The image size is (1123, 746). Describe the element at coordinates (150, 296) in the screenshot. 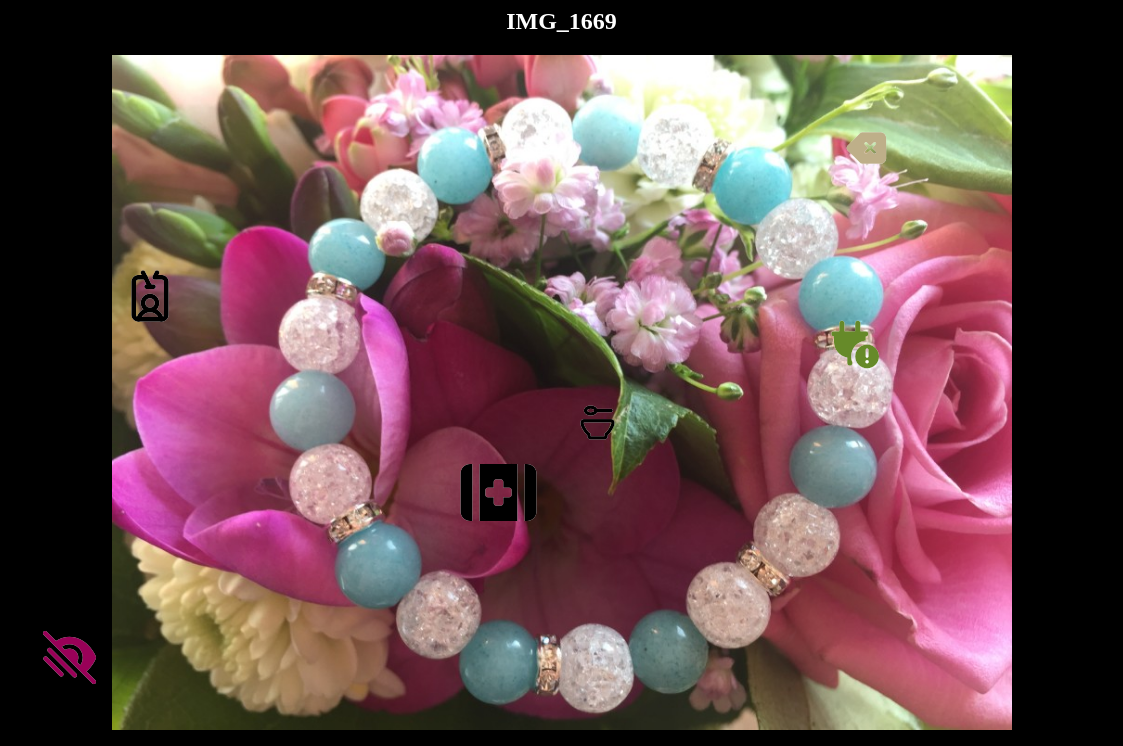

I see `view employee badge or identification` at that location.